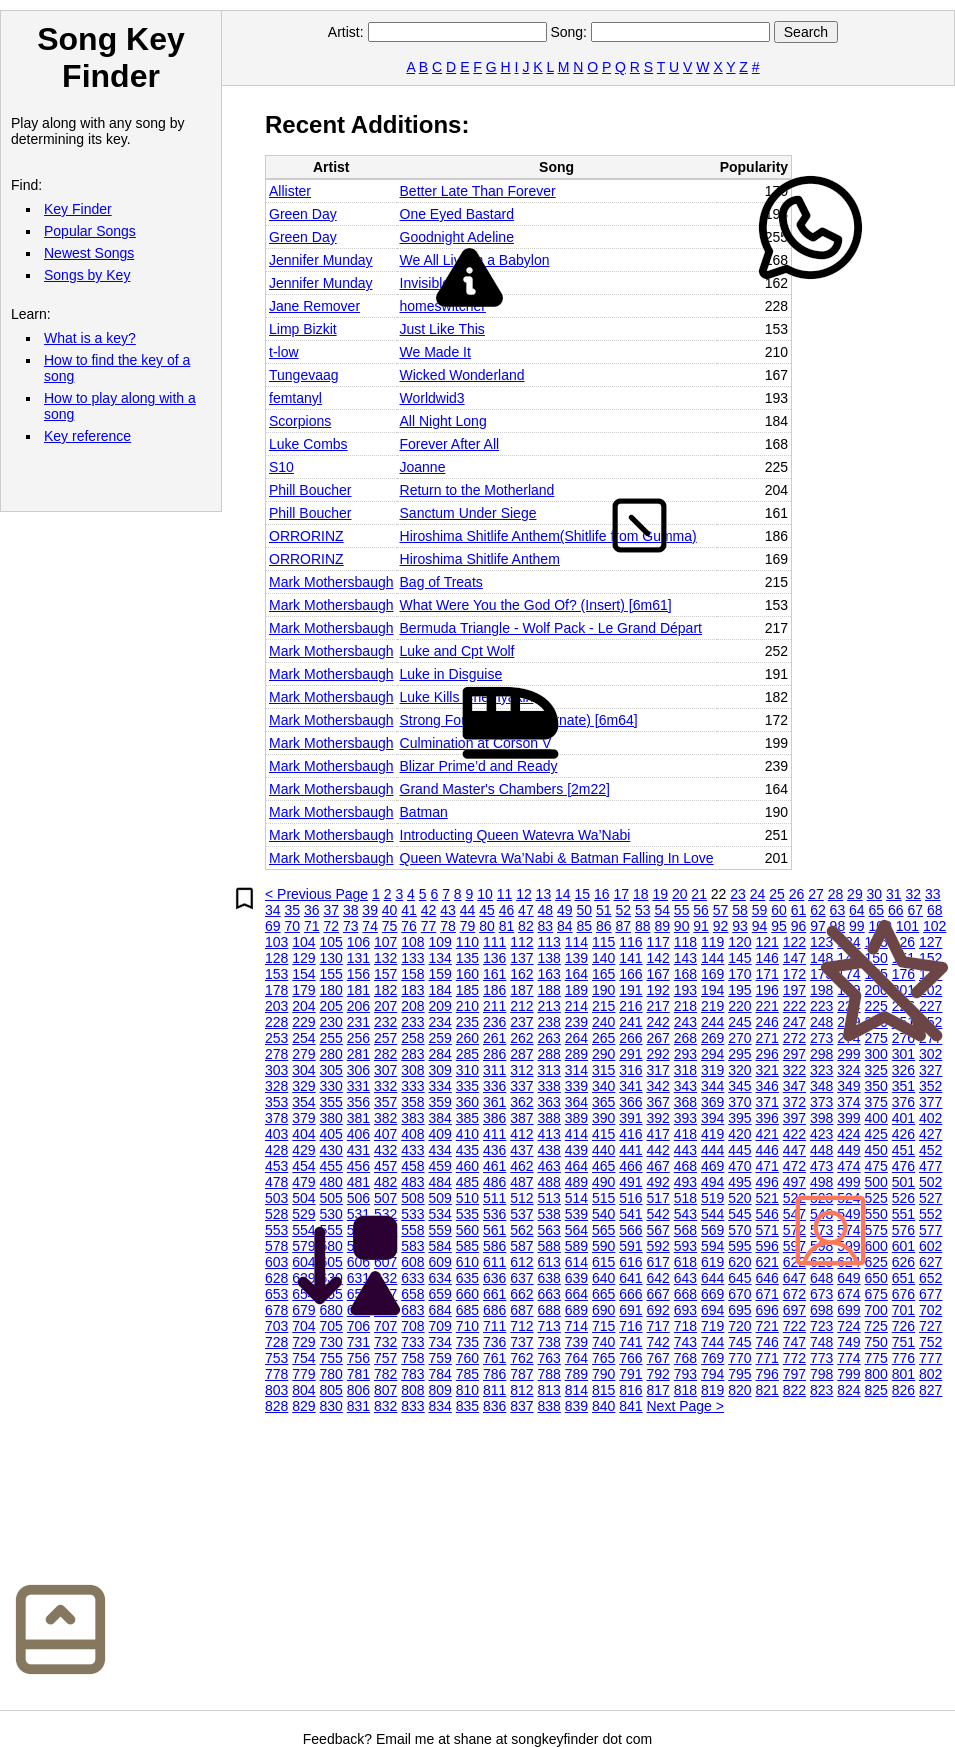  Describe the element at coordinates (244, 898) in the screenshot. I see `bookmark this item` at that location.